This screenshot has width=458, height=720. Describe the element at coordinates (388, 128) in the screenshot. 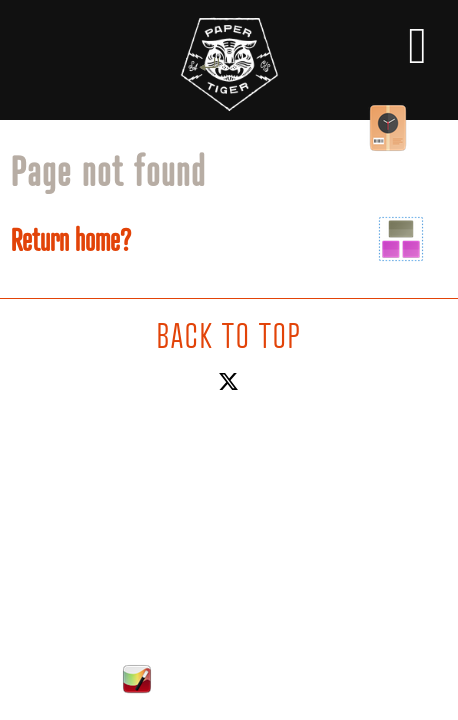

I see `package manager is processing or waiting` at that location.